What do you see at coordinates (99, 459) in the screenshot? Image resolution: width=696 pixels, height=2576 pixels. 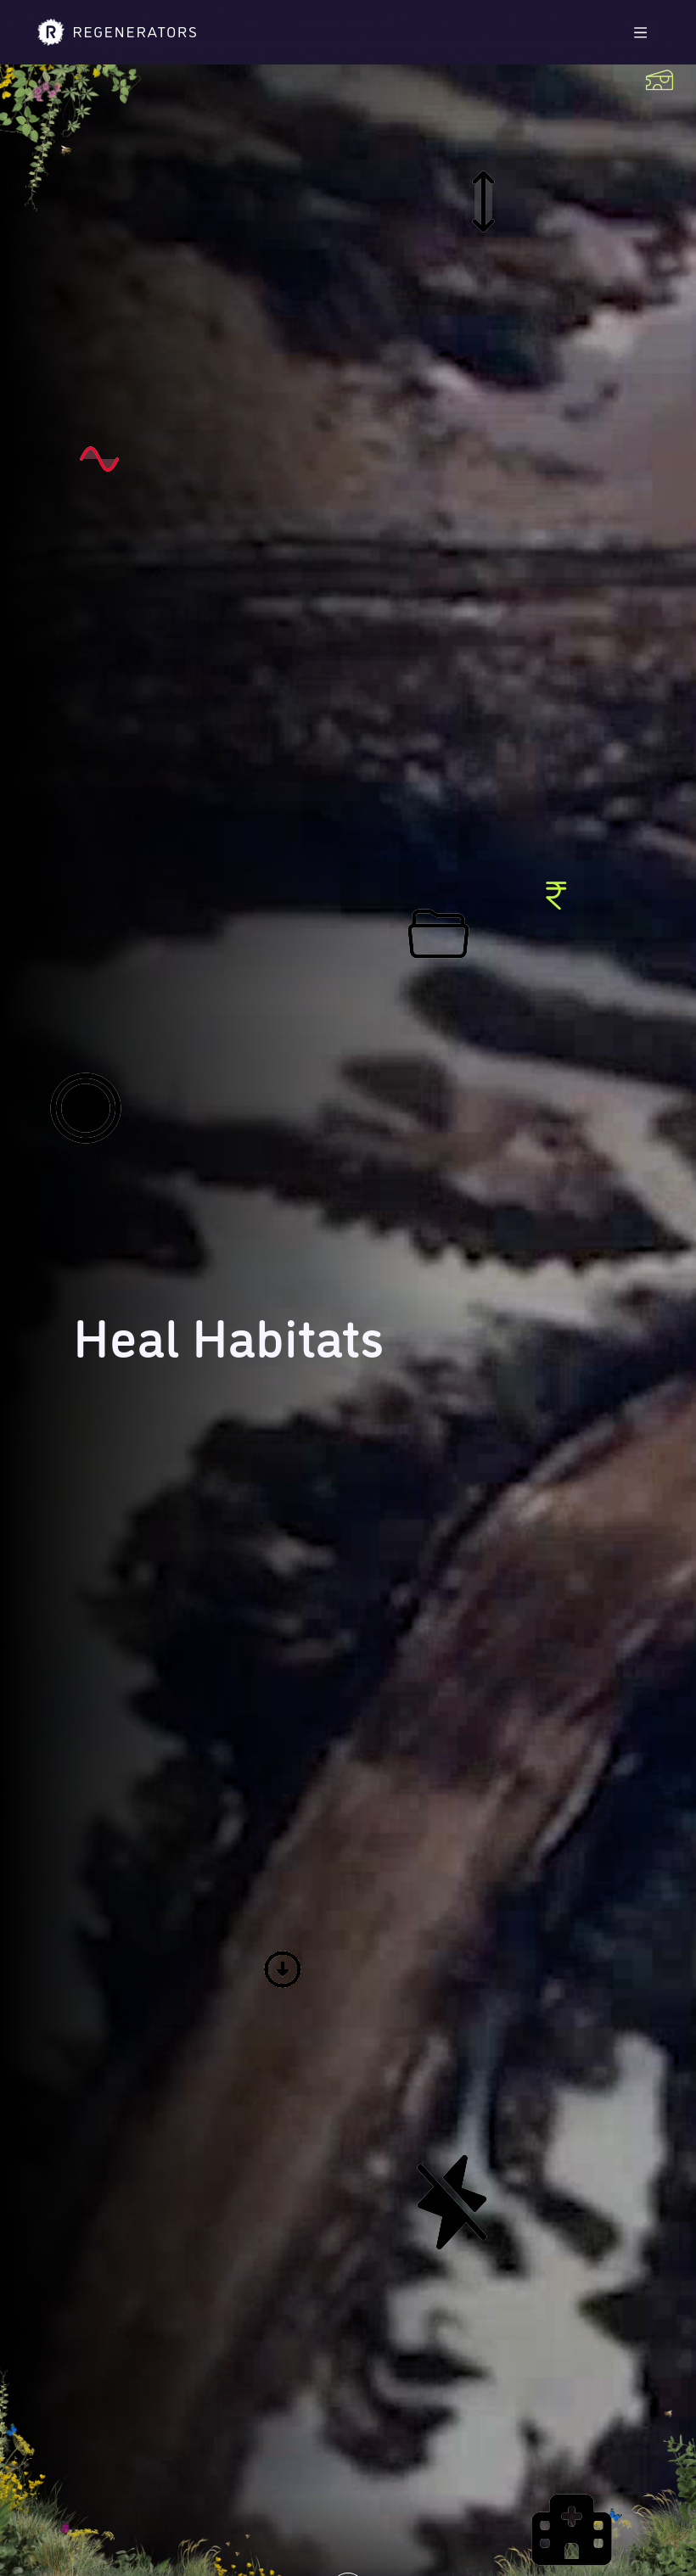 I see `adjust audio or sound wave settings` at bounding box center [99, 459].